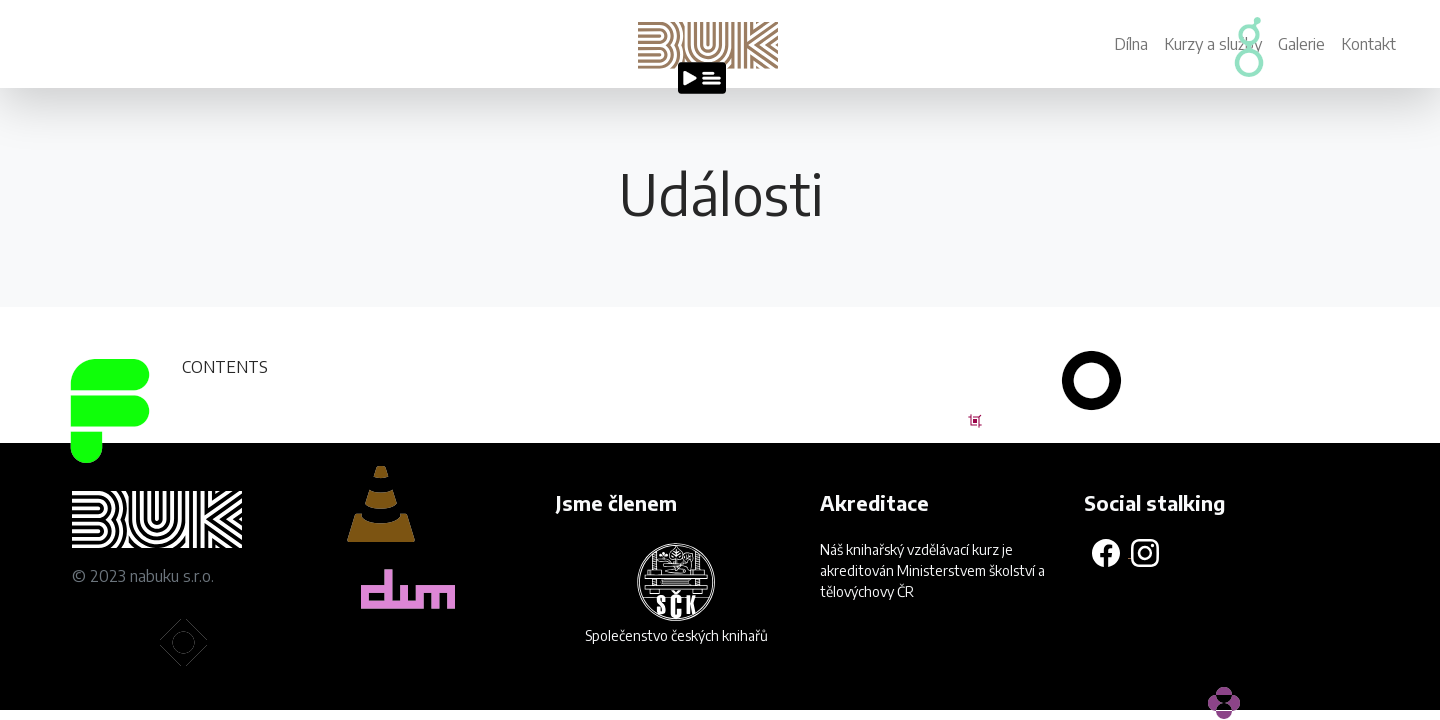 The image size is (1440, 720). Describe the element at coordinates (1224, 703) in the screenshot. I see `Merck pharmaceutical company logo` at that location.